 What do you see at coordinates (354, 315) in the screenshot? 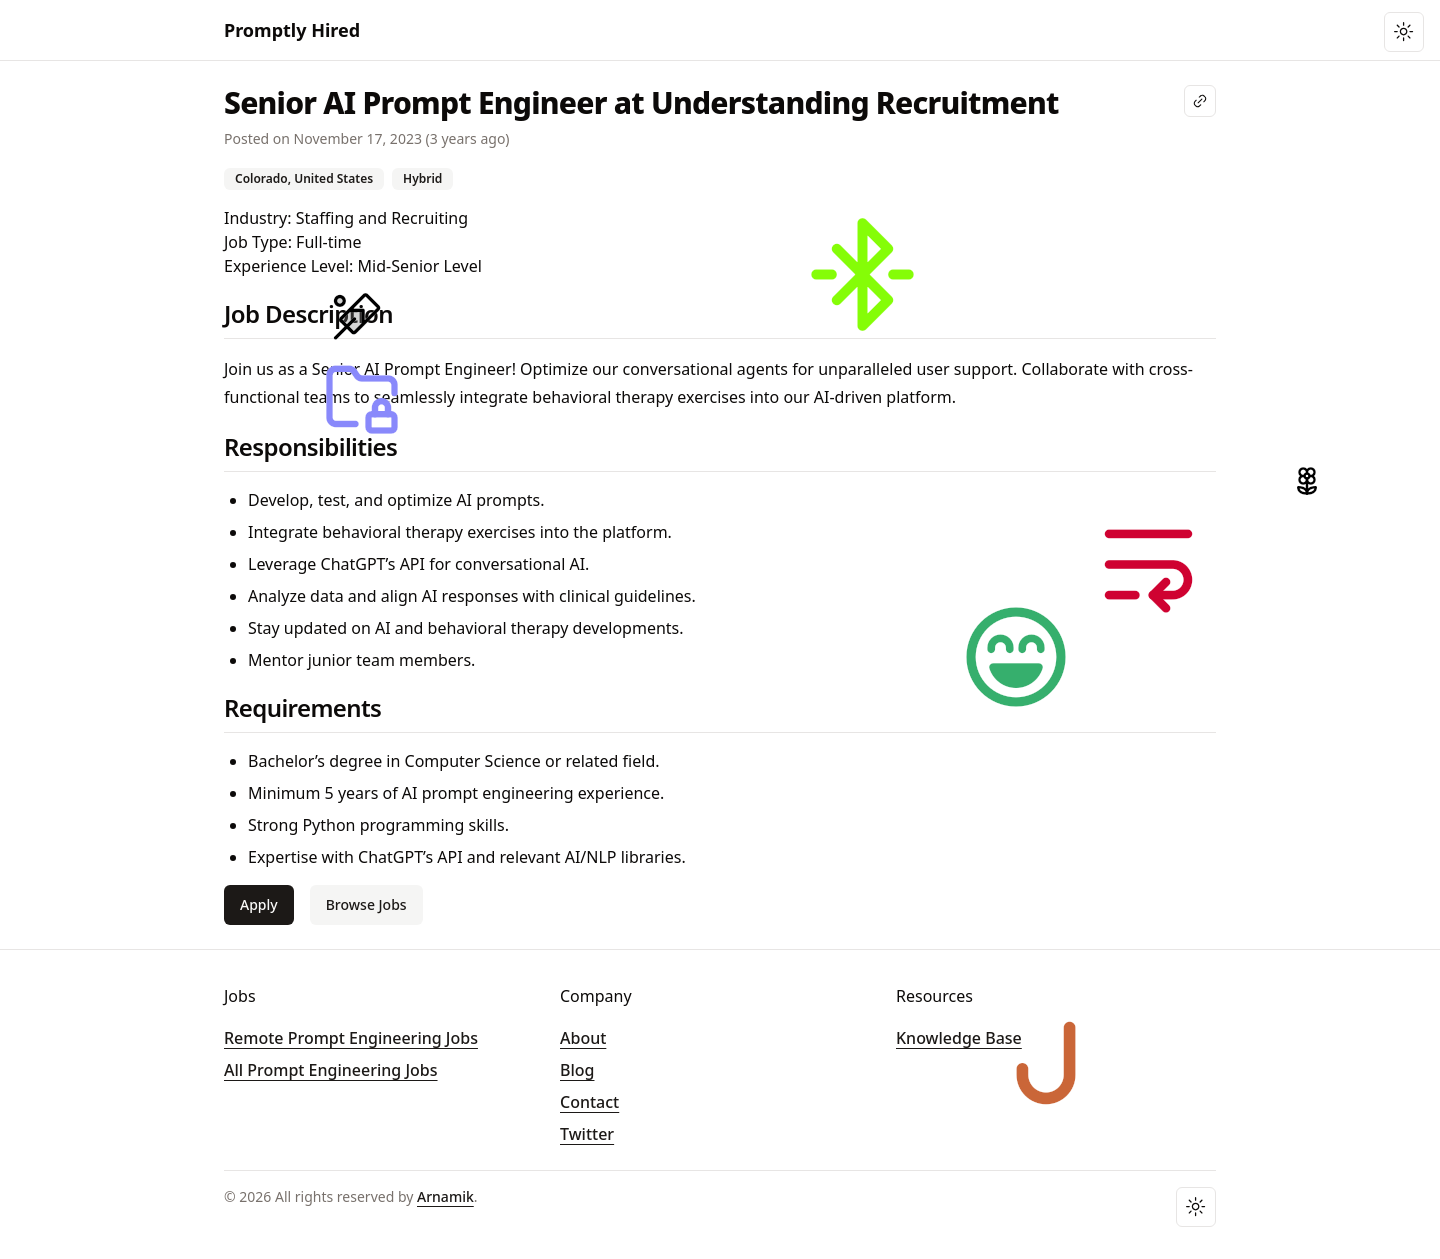
I see `access cricket sports content or scores` at bounding box center [354, 315].